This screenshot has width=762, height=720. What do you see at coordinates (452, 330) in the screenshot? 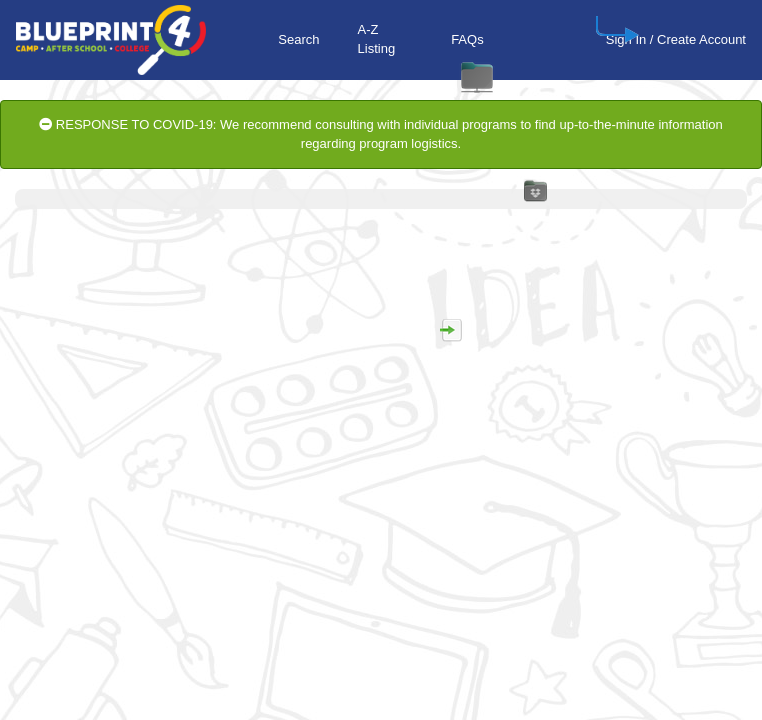
I see `import a document or file` at bounding box center [452, 330].